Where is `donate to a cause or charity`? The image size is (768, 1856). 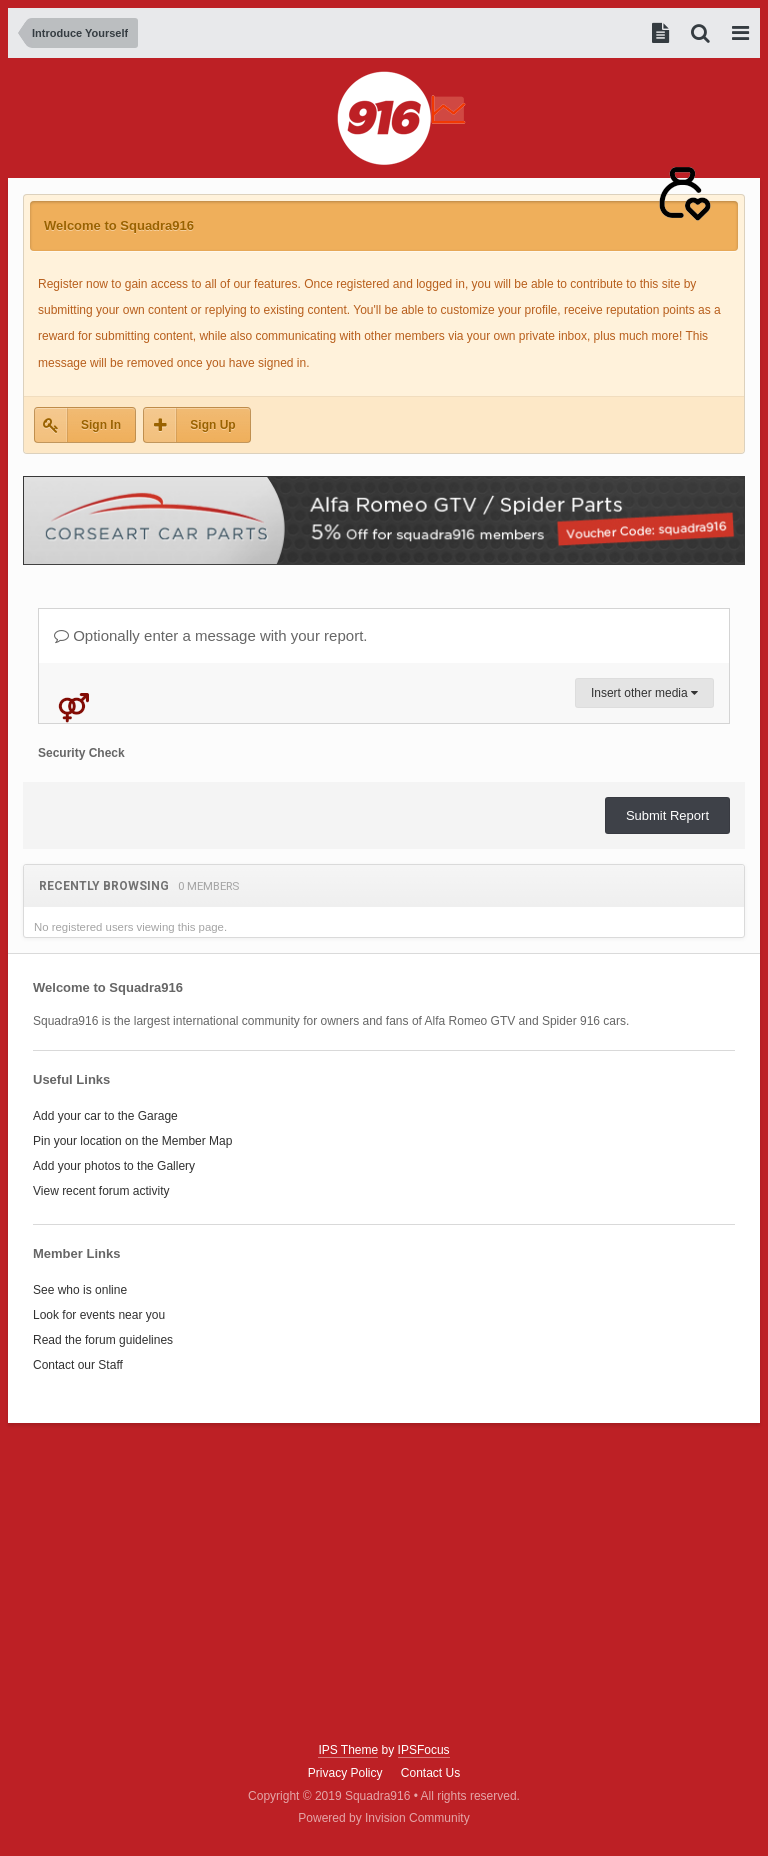 donate to a cause or charity is located at coordinates (682, 192).